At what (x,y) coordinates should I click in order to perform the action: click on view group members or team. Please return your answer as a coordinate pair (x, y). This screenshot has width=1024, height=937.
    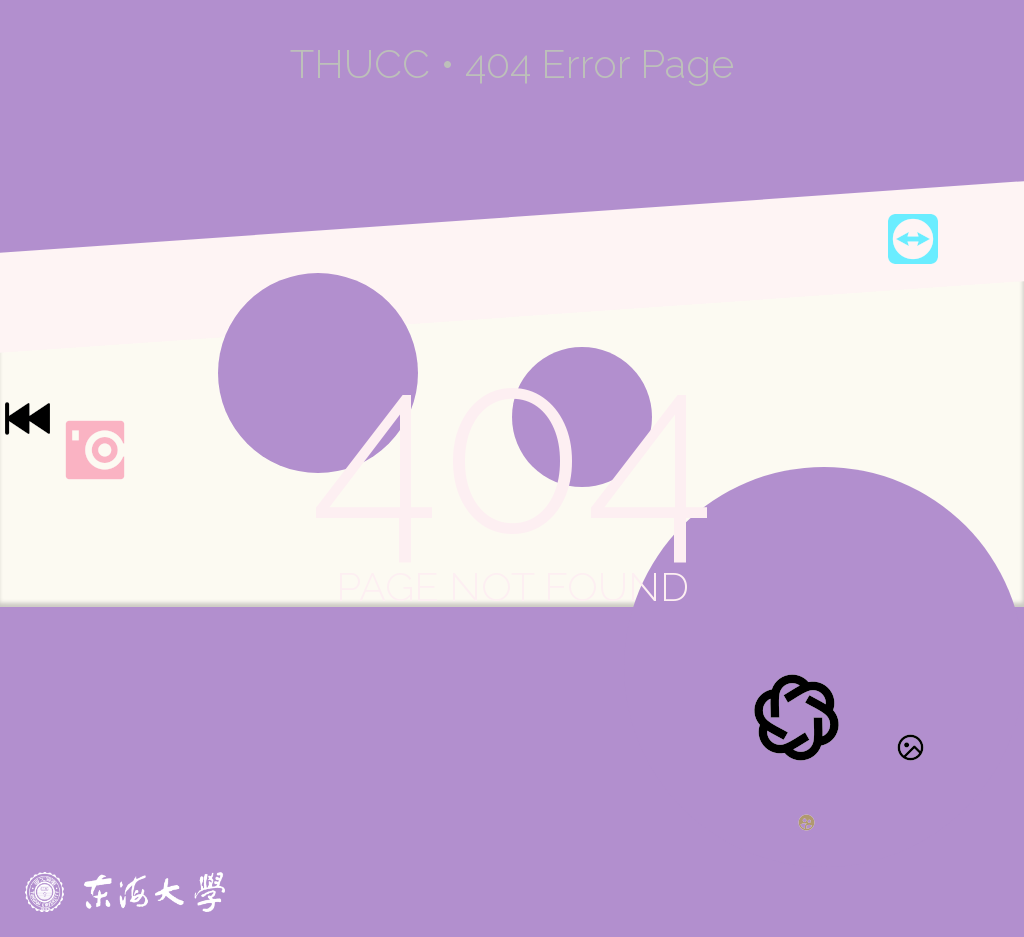
    Looking at the image, I should click on (806, 822).